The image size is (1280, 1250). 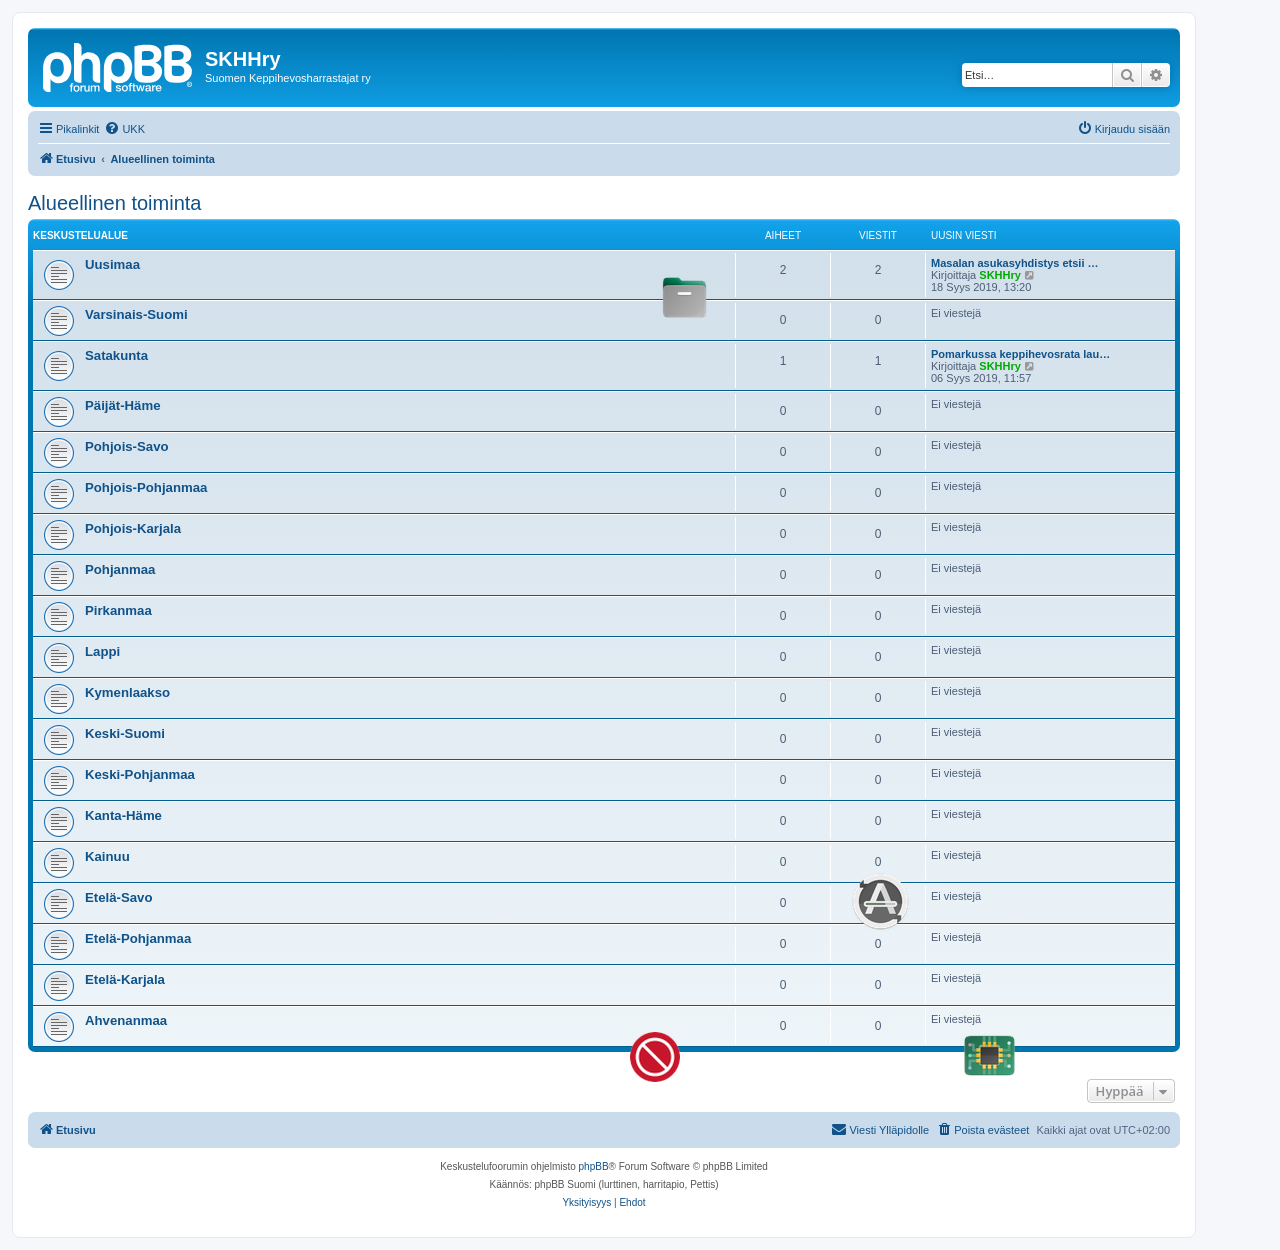 What do you see at coordinates (655, 1057) in the screenshot?
I see `delete an email message` at bounding box center [655, 1057].